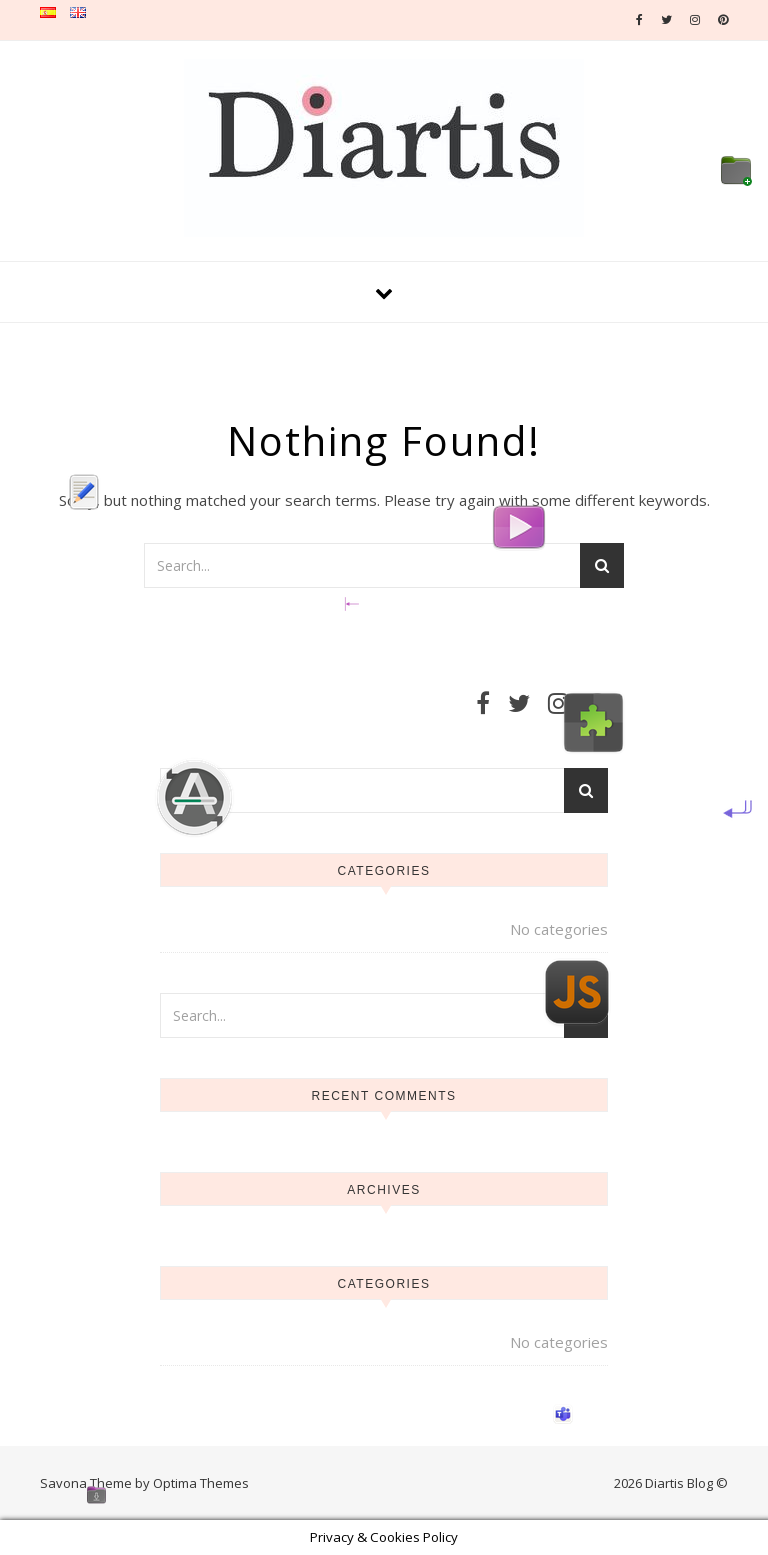  What do you see at coordinates (593, 722) in the screenshot?
I see `browse or manage system add-ons` at bounding box center [593, 722].